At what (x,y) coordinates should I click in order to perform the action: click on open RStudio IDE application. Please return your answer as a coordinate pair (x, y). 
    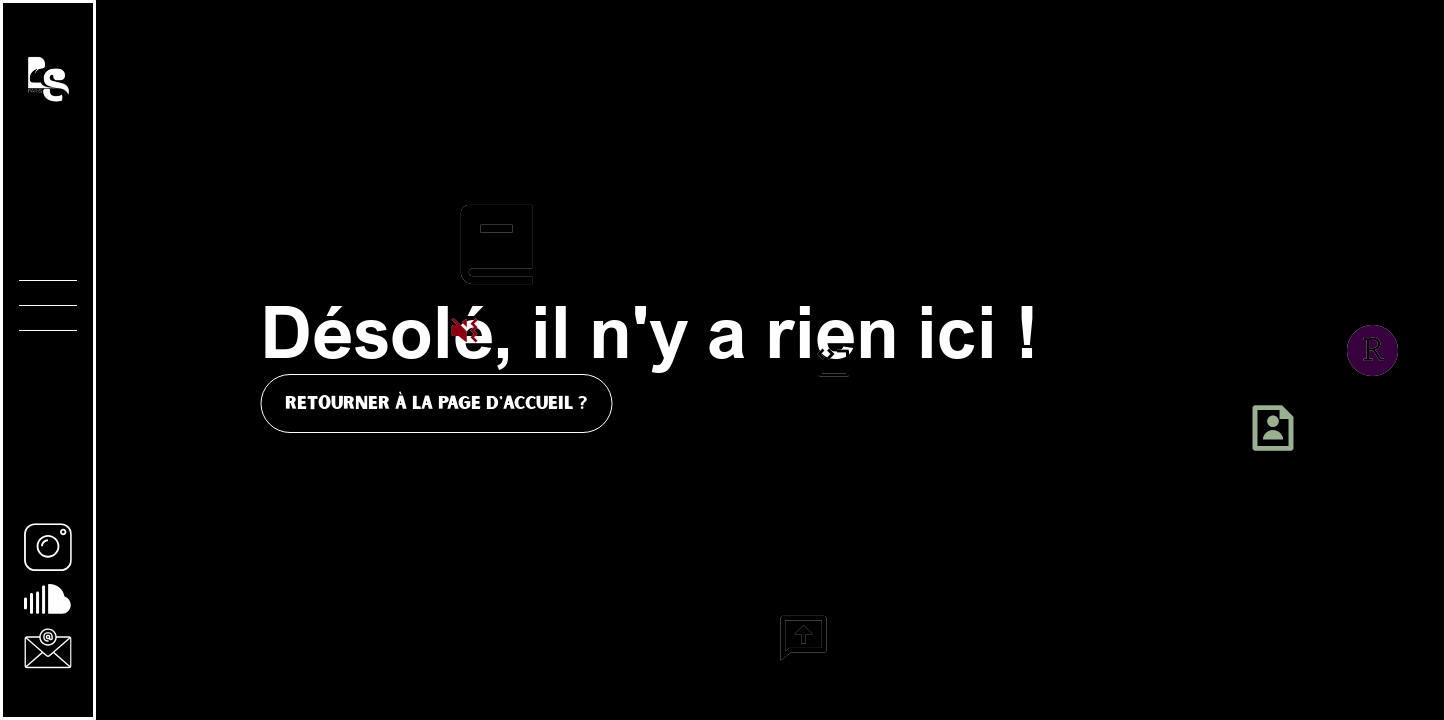
    Looking at the image, I should click on (1372, 350).